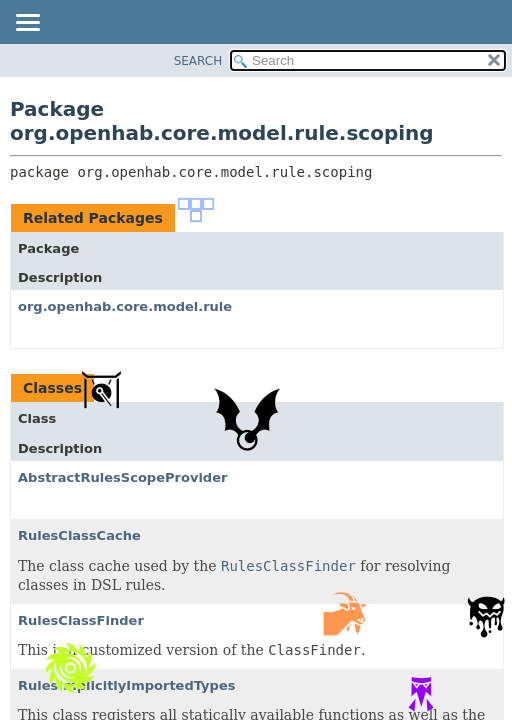 The image size is (512, 720). Describe the element at coordinates (346, 613) in the screenshot. I see `represents Capricorn zodiac sign` at that location.